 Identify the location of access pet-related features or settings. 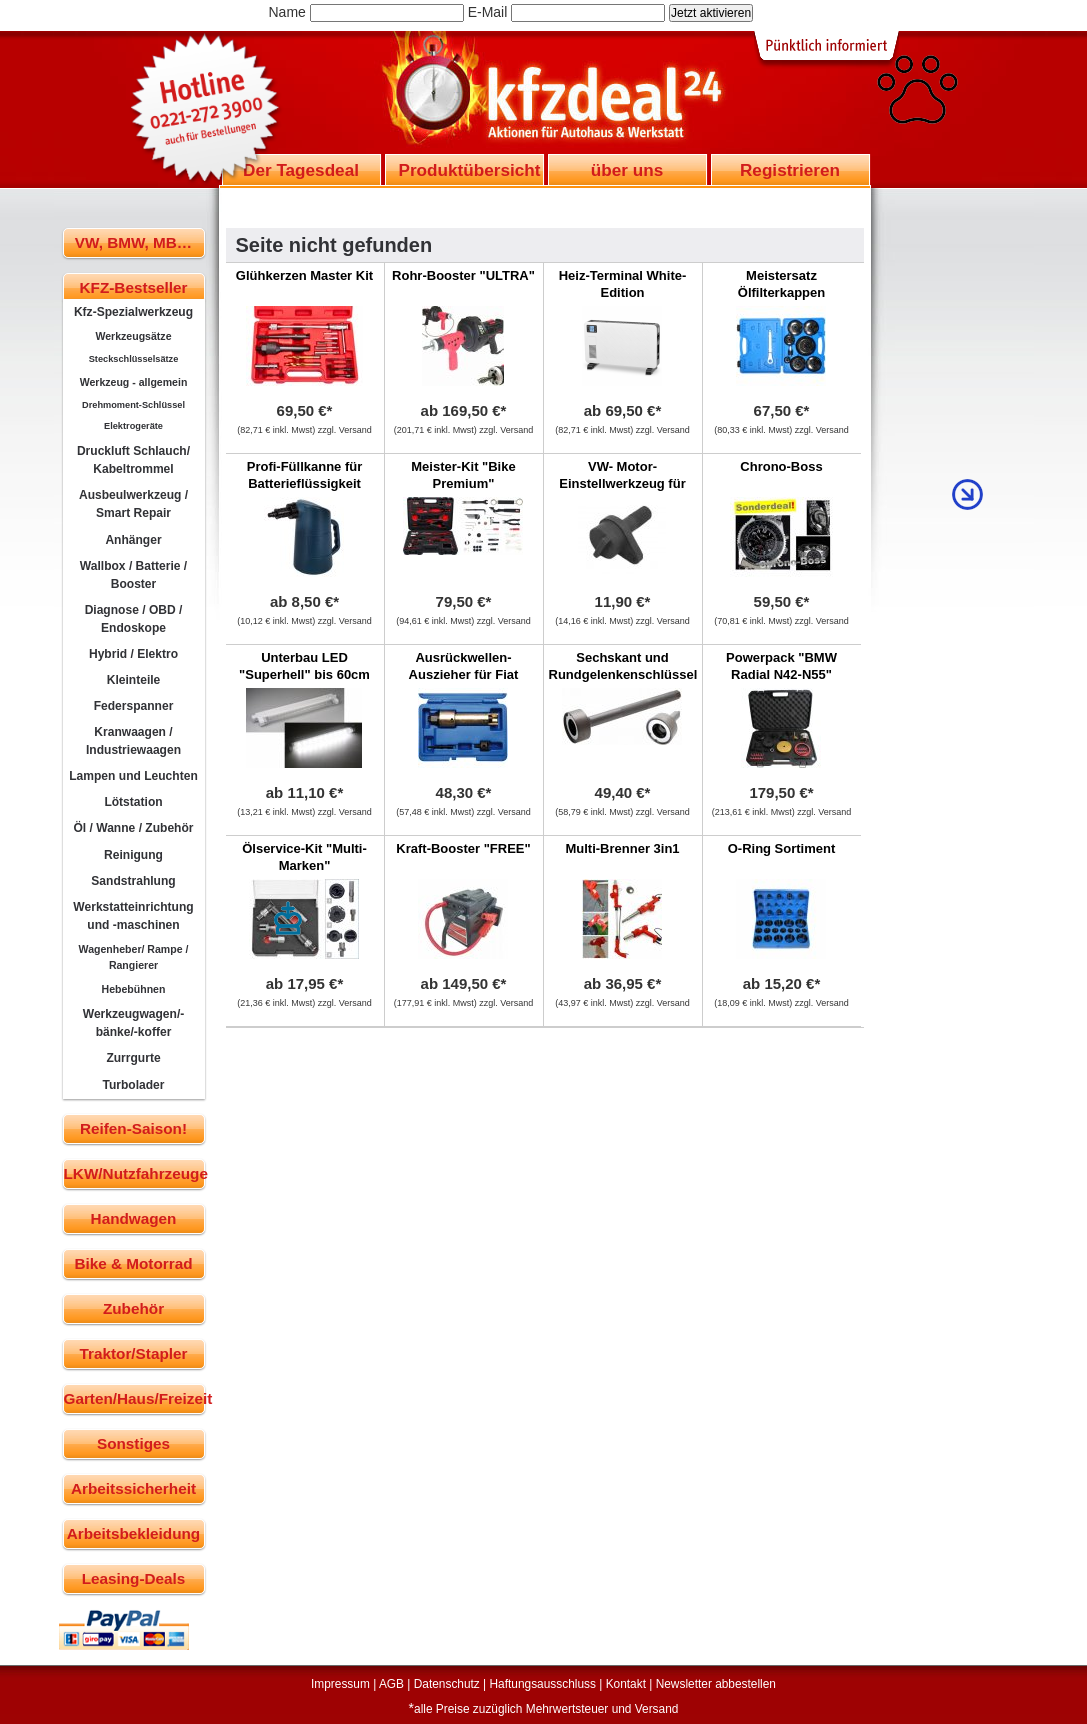
(917, 89).